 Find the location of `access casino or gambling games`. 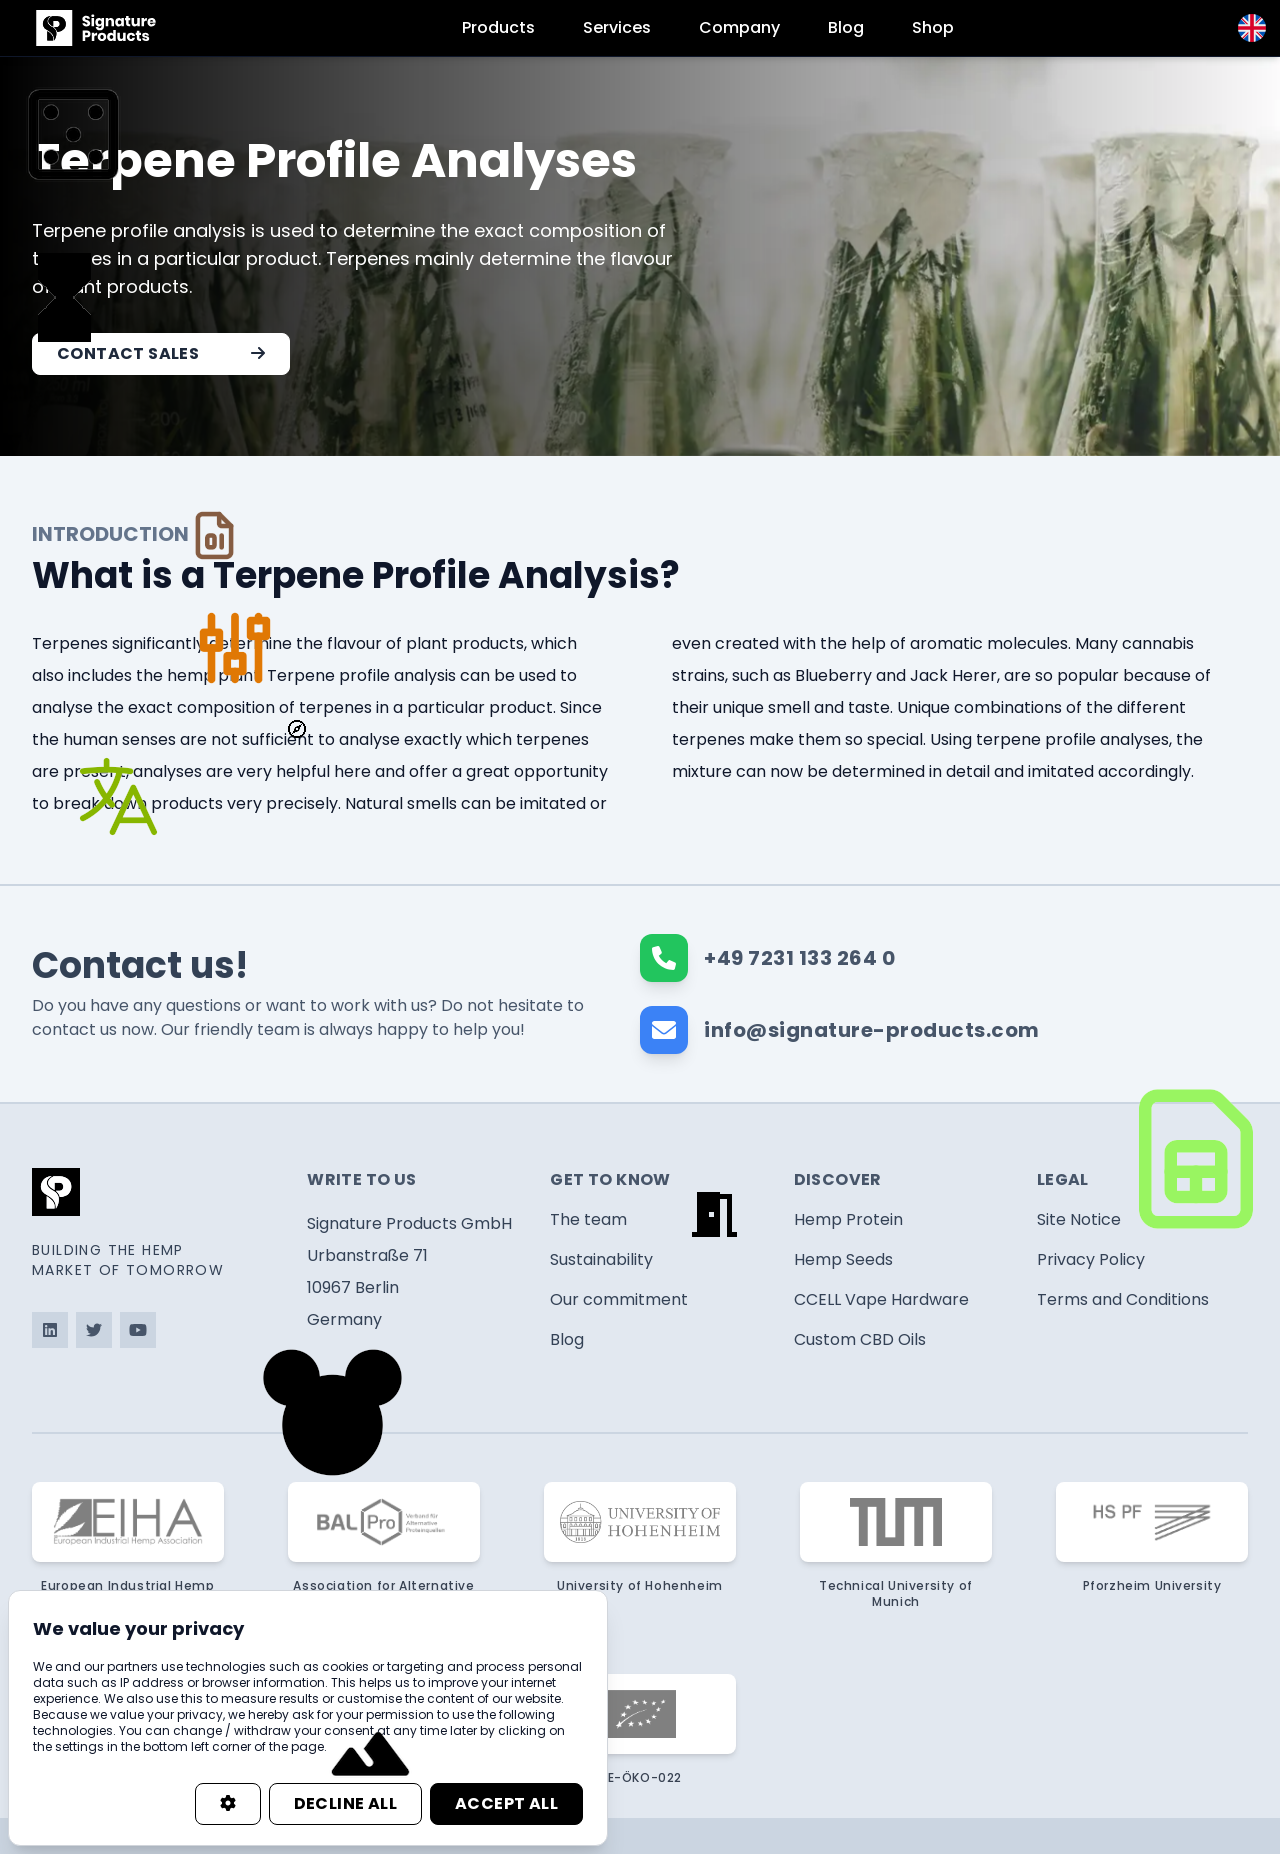

access casino or gambling games is located at coordinates (73, 134).